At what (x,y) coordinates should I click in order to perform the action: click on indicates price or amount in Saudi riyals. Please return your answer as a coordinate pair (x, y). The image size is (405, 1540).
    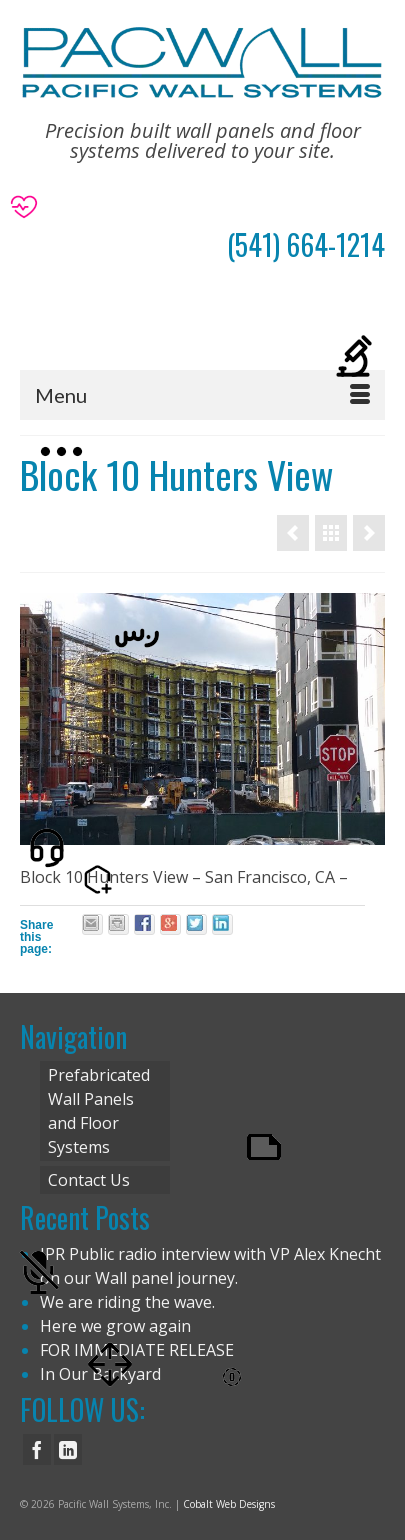
    Looking at the image, I should click on (136, 637).